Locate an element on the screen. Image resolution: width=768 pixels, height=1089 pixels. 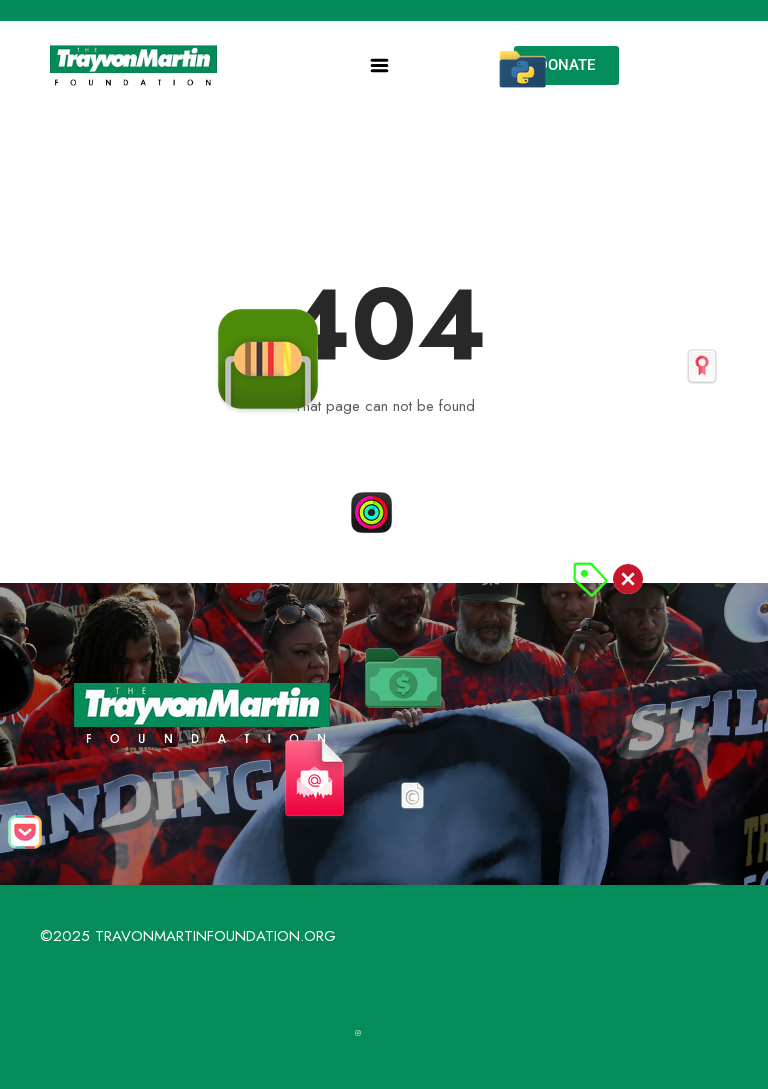
pkcs7 certificate bundle file is located at coordinates (702, 366).